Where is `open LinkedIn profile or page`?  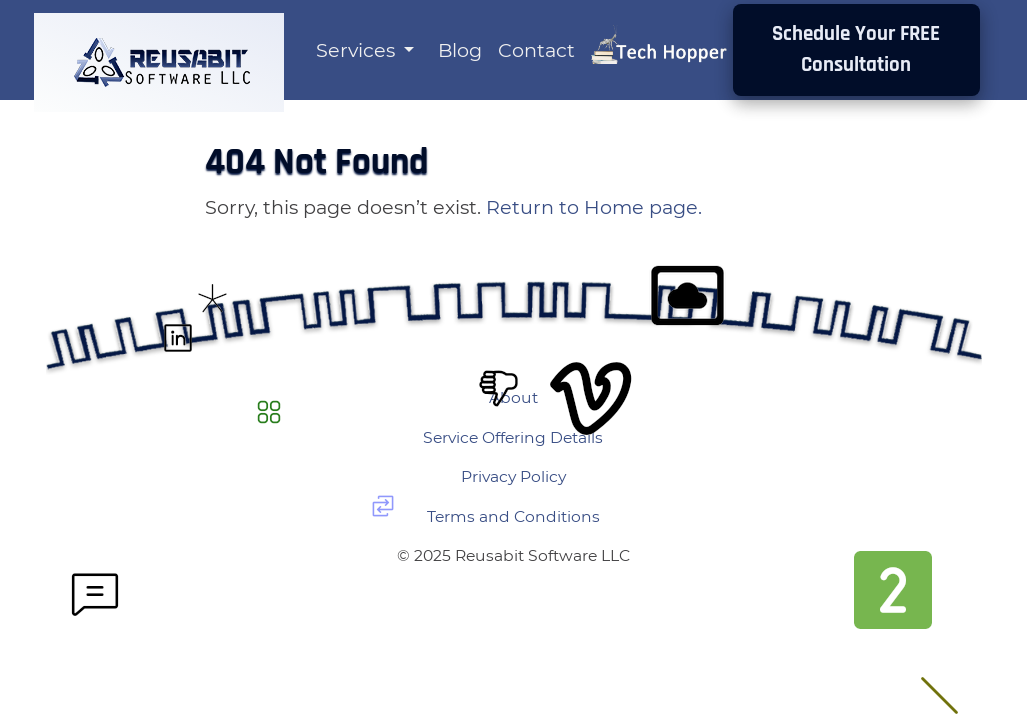 open LinkedIn profile or page is located at coordinates (178, 338).